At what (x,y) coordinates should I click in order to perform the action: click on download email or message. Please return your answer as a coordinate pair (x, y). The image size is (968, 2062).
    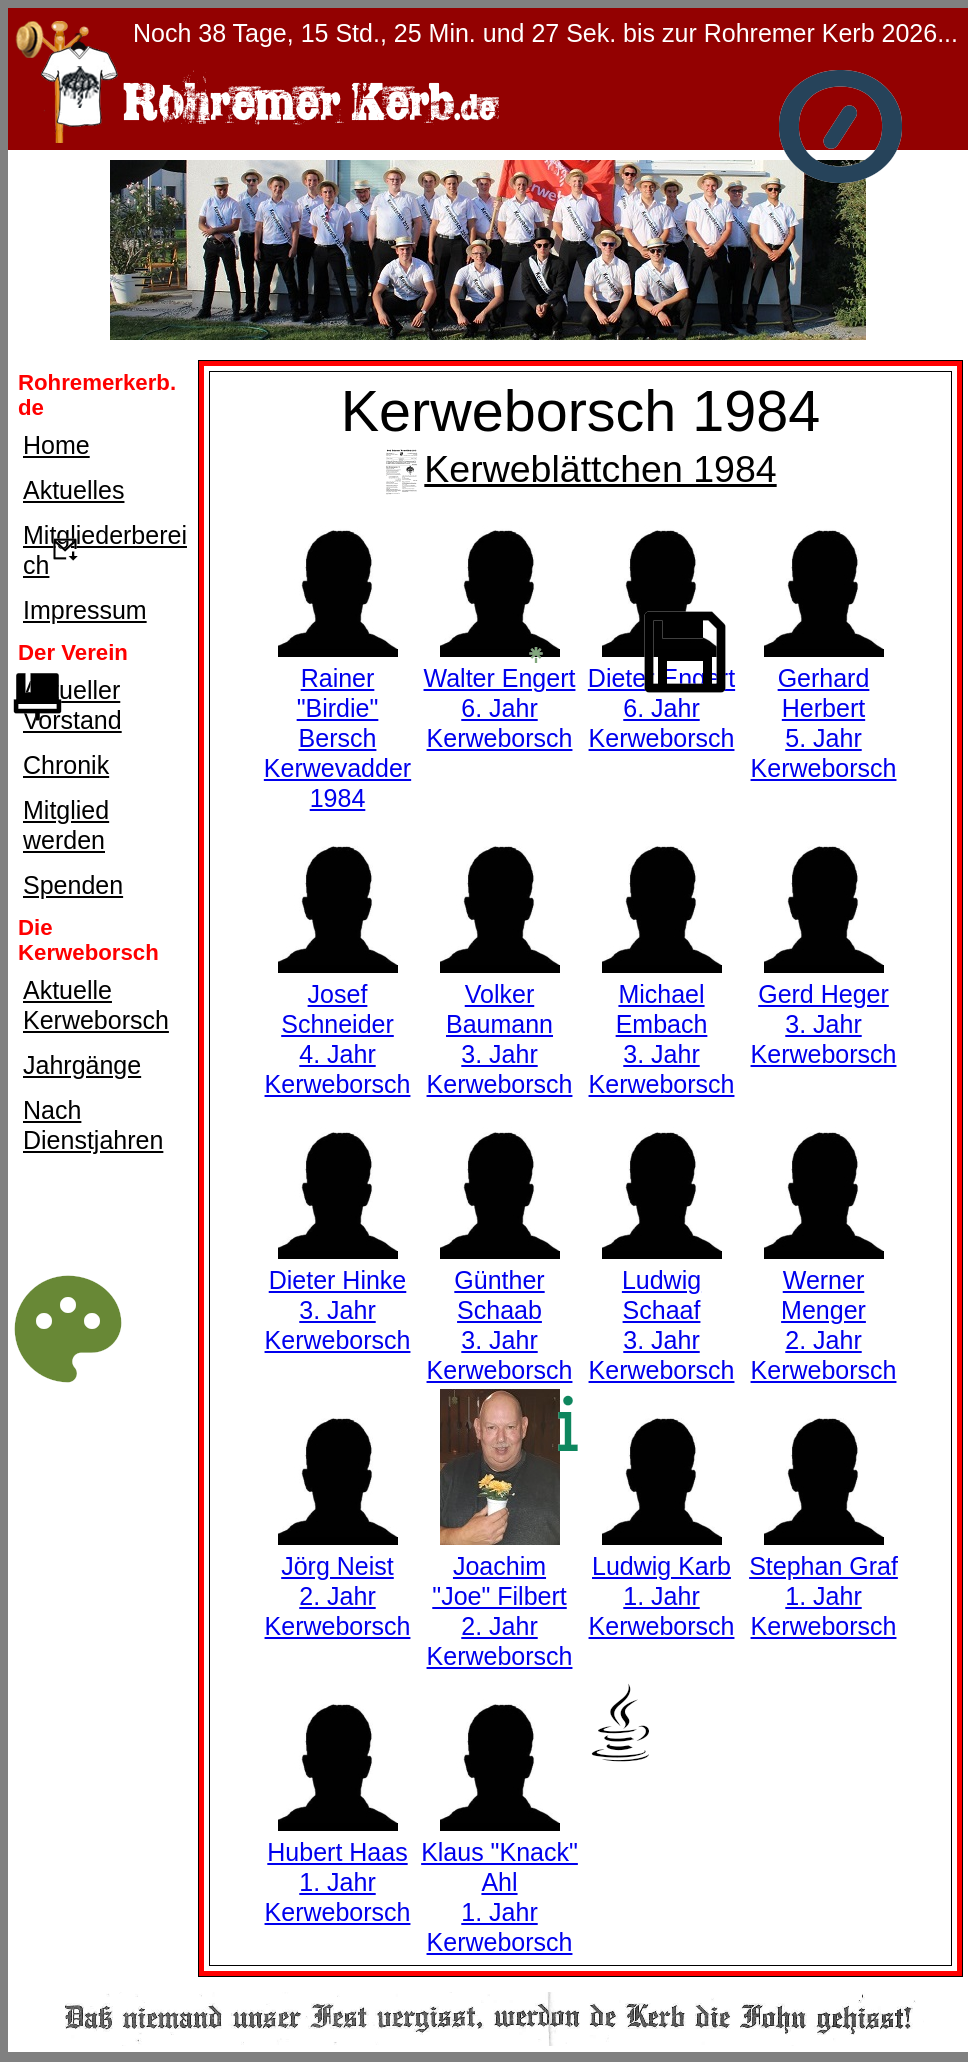
    Looking at the image, I should click on (65, 549).